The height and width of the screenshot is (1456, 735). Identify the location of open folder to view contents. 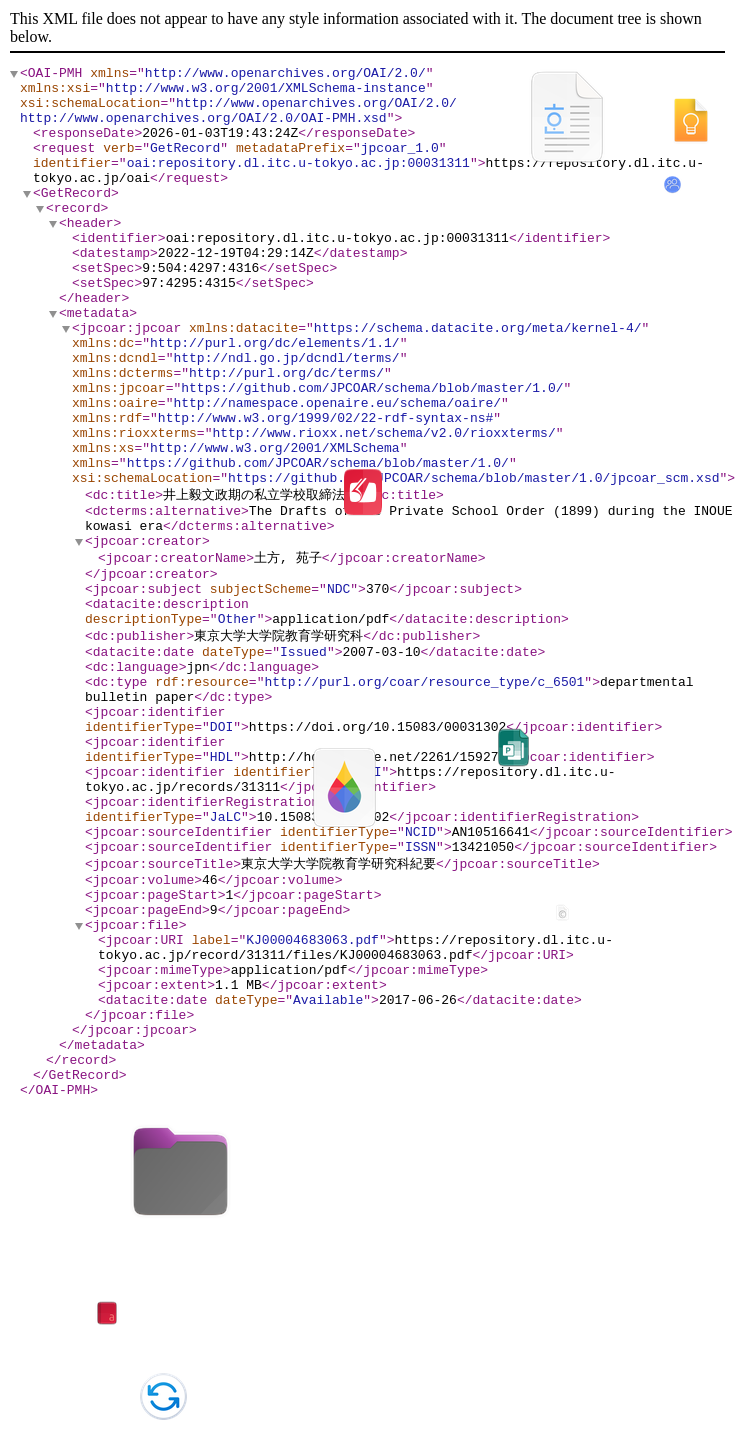
(180, 1171).